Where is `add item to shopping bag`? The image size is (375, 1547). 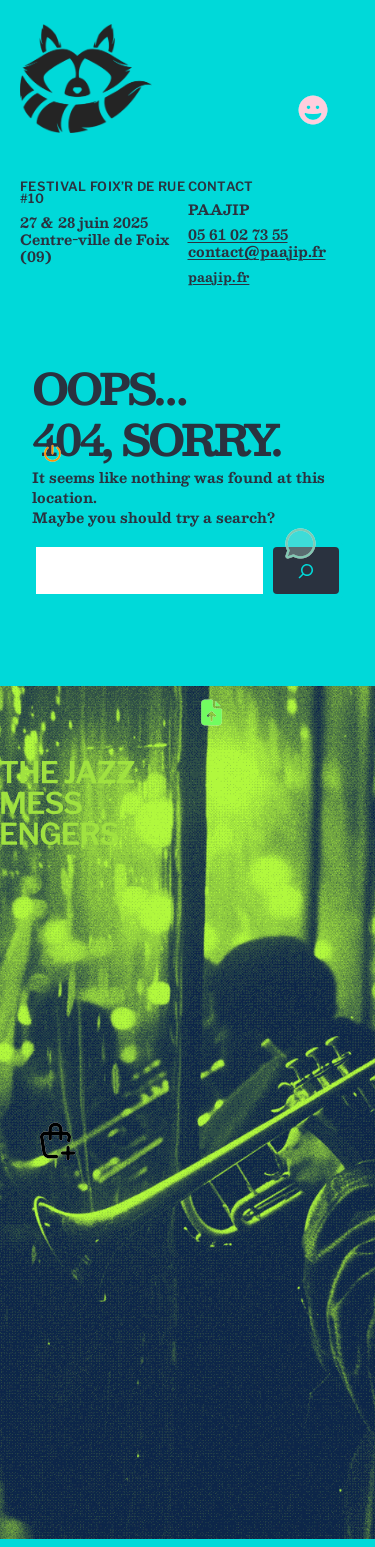 add item to shopping bag is located at coordinates (55, 1140).